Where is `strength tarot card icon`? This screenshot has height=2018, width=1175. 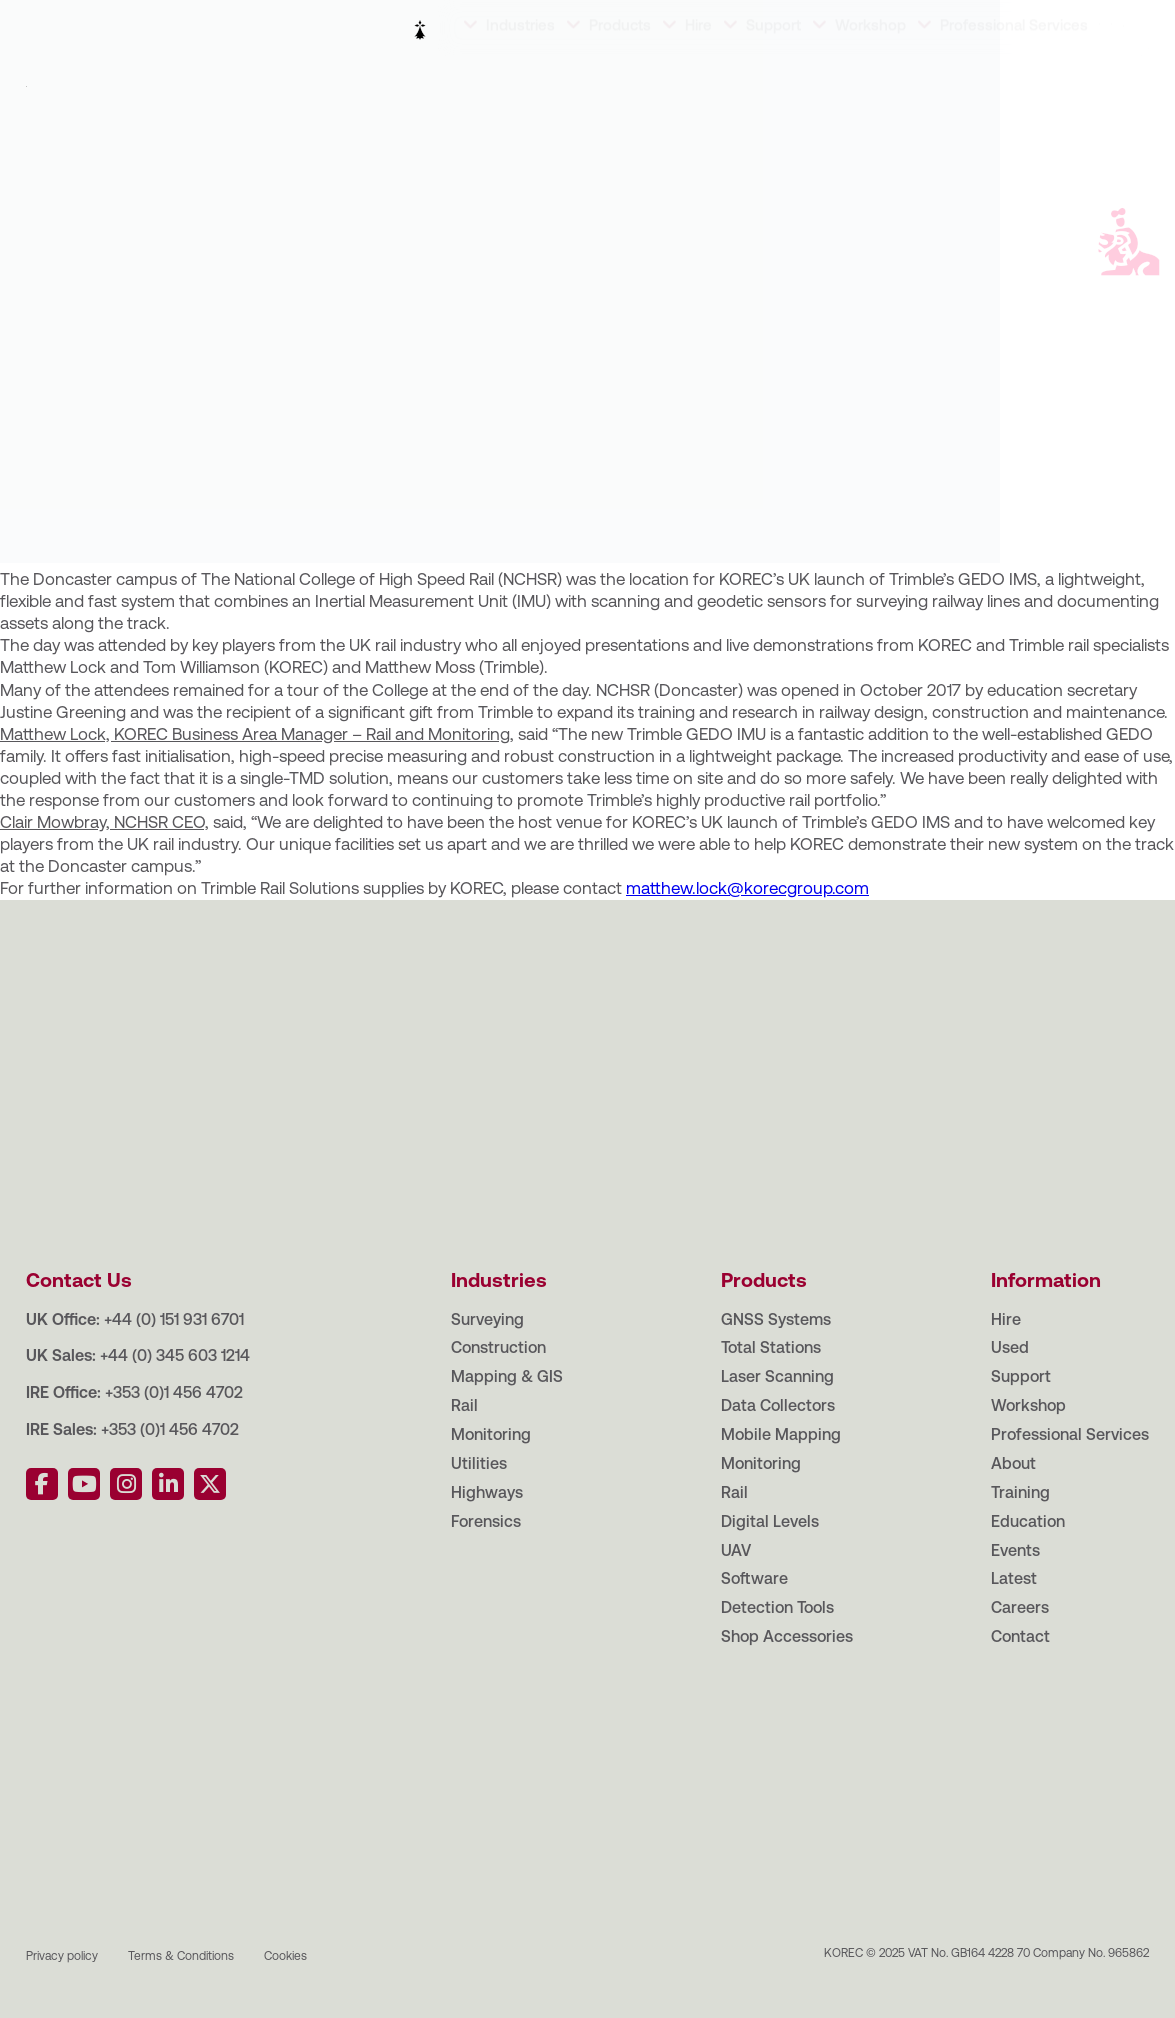
strength tarot card icon is located at coordinates (1125, 241).